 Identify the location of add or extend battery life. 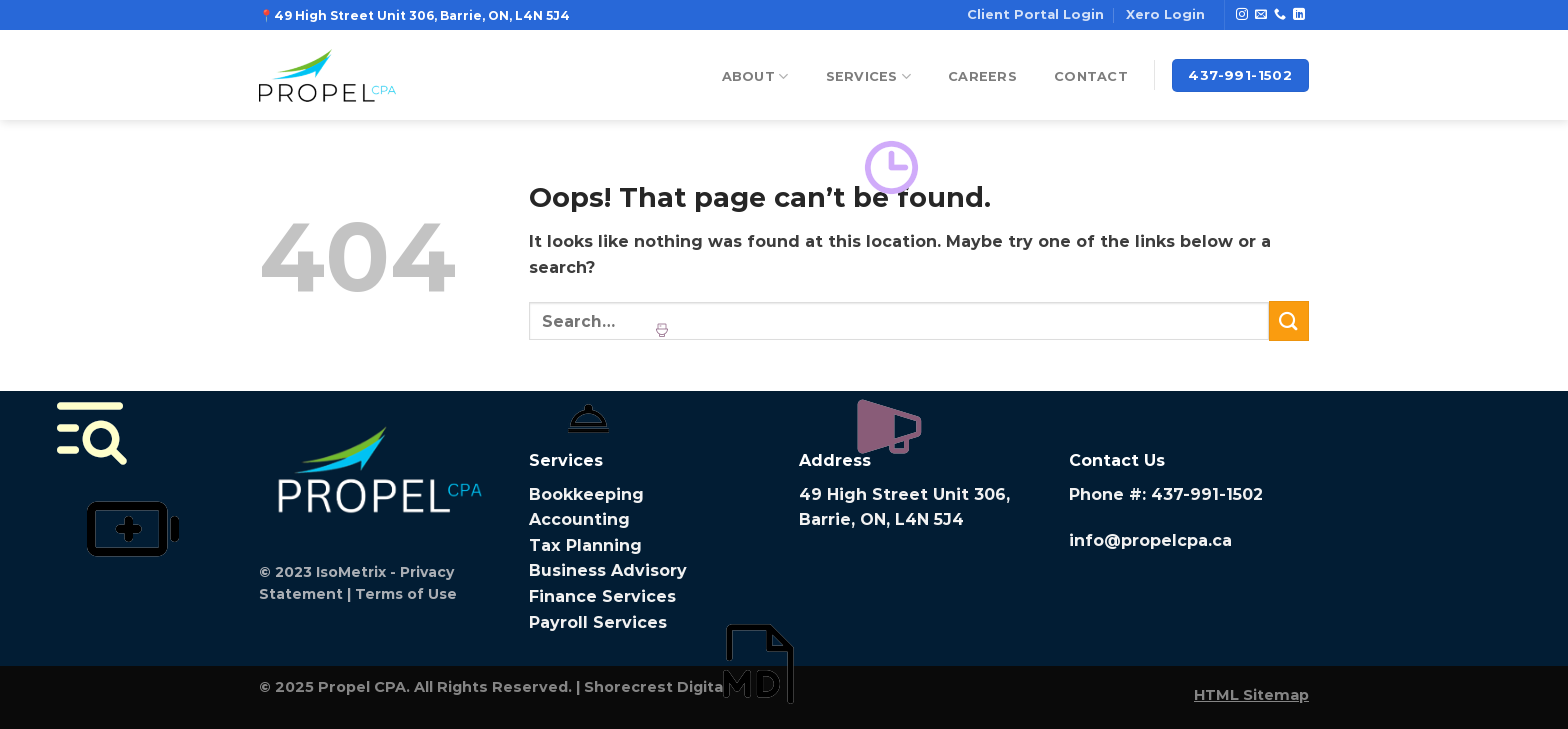
(133, 529).